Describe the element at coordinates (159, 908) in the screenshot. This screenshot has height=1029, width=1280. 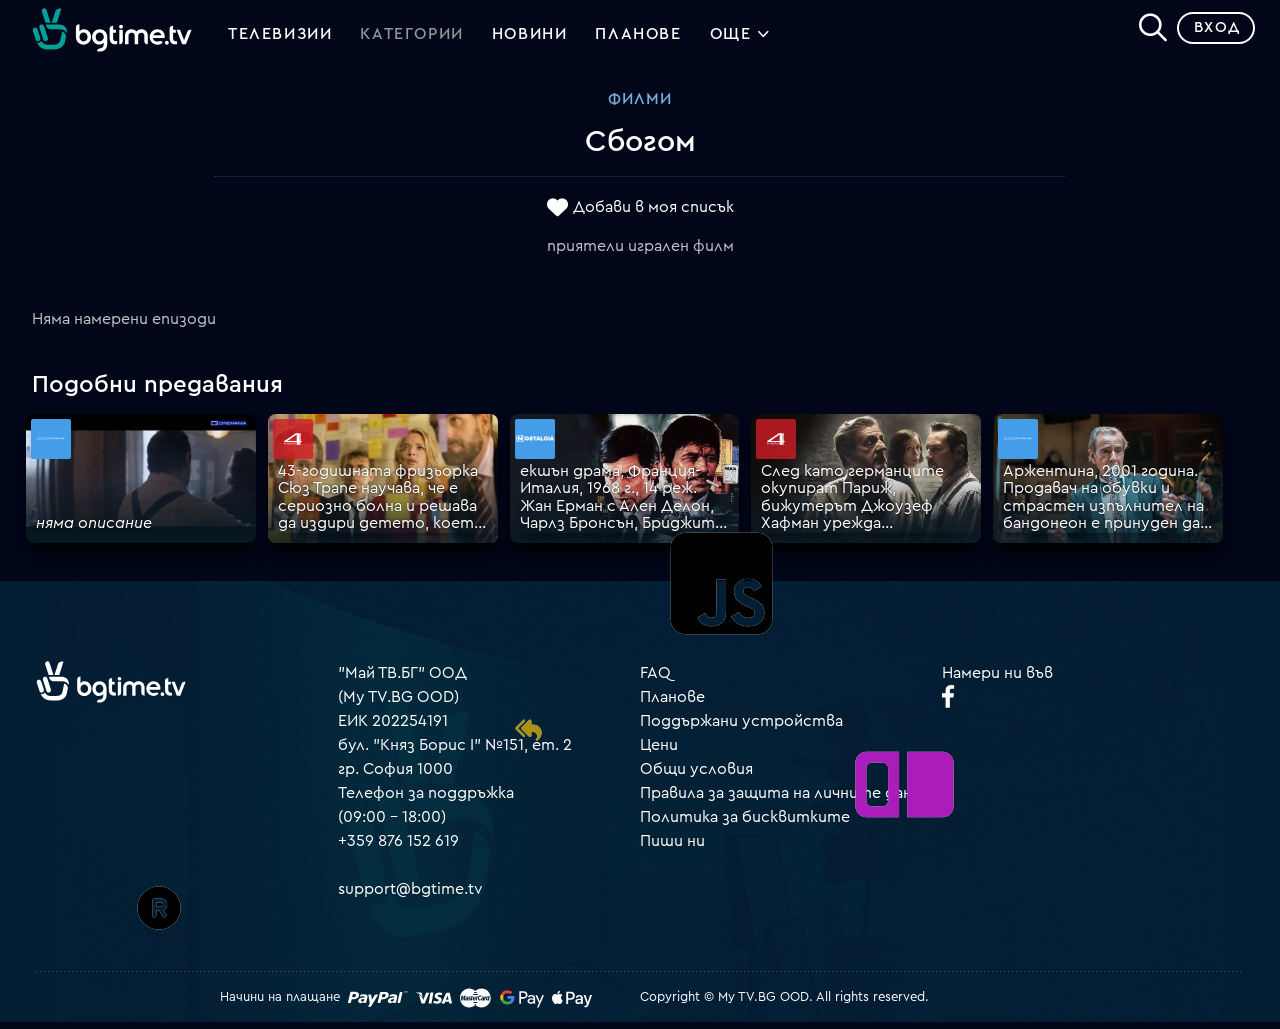
I see `indicates registered trademark status` at that location.